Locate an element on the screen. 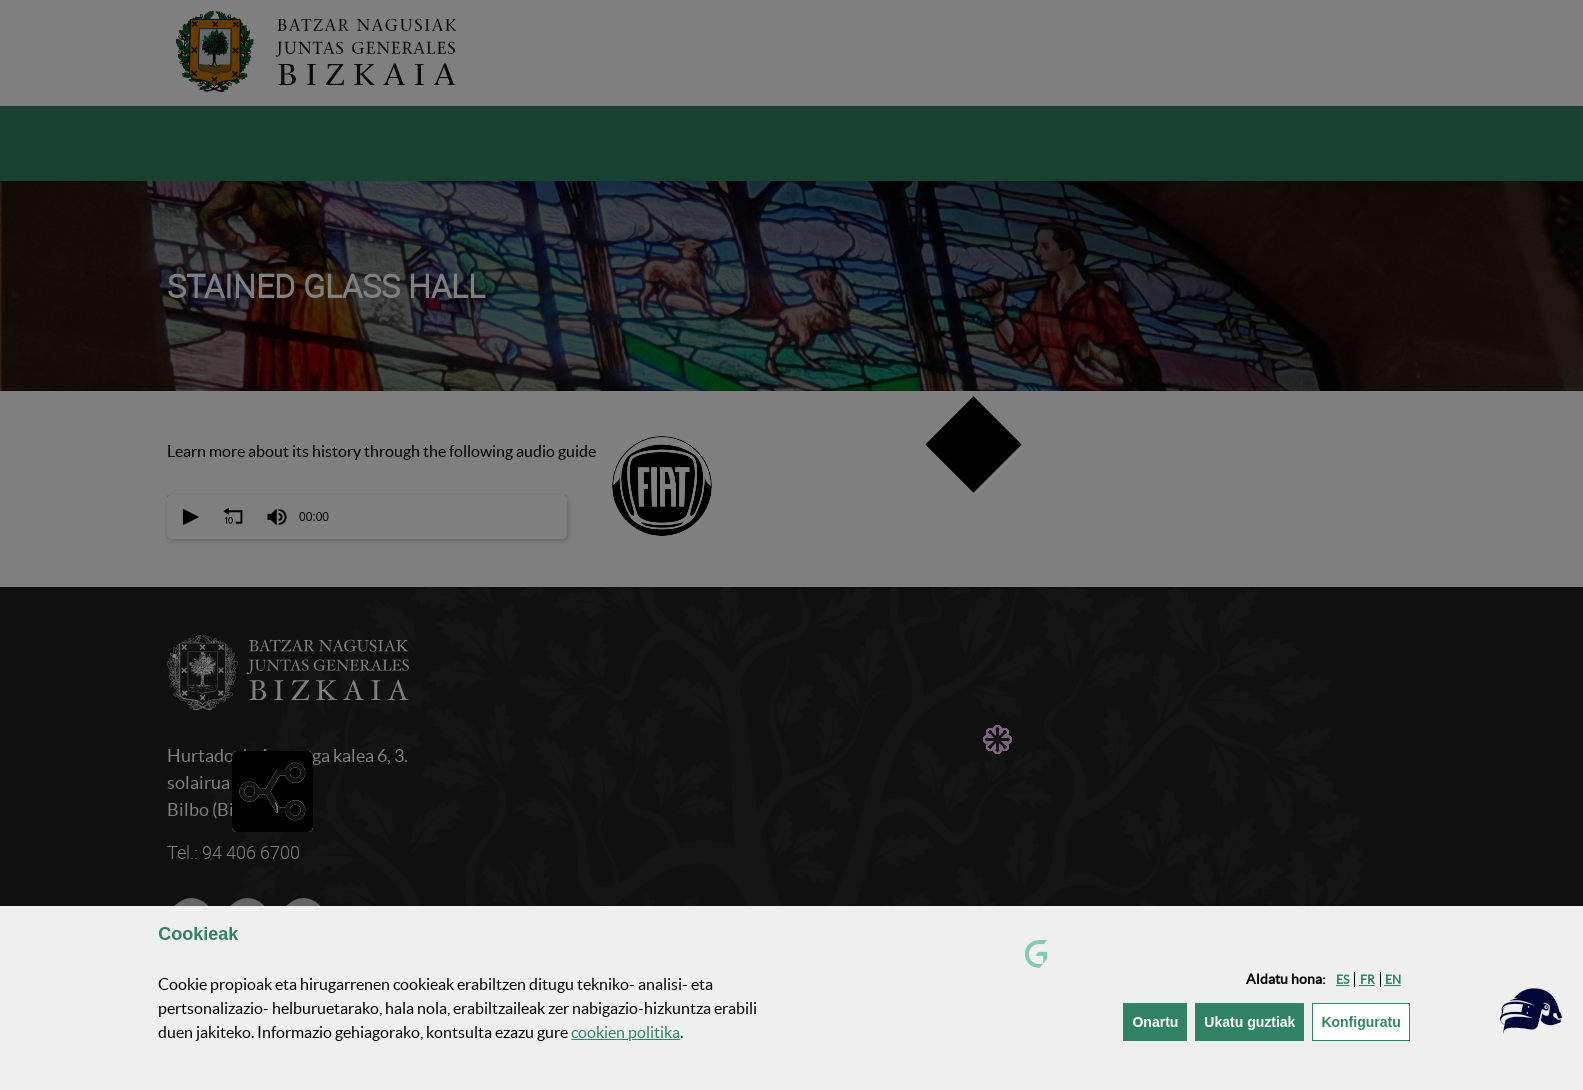 Image resolution: width=1583 pixels, height=1090 pixels. fiat brand or vehicle identification is located at coordinates (662, 486).